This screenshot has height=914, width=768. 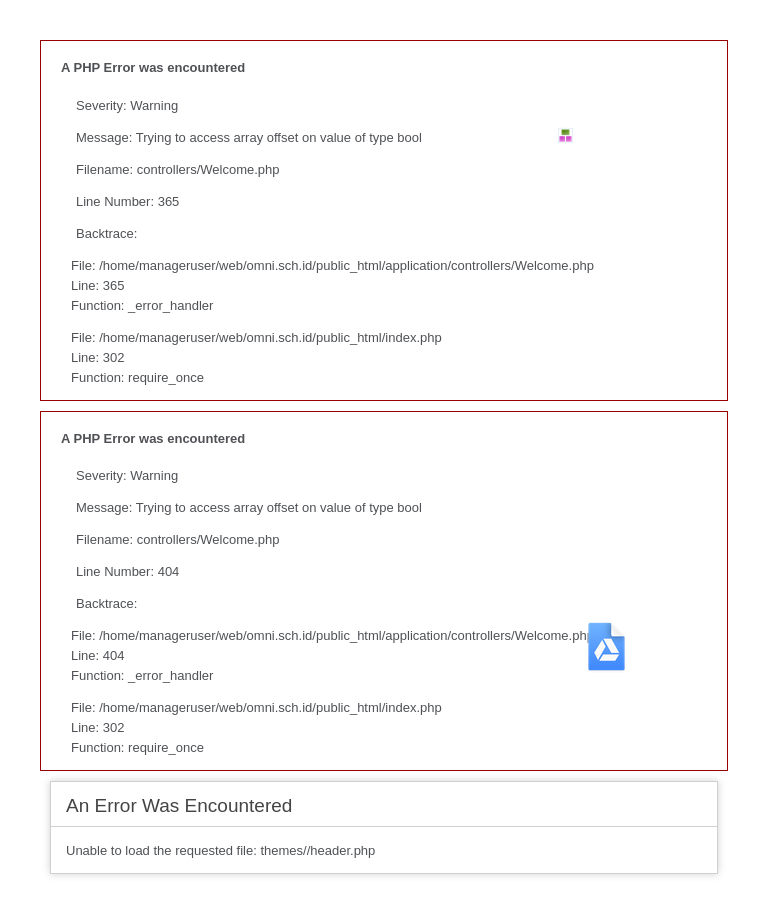 I want to click on select all items in the current view, so click(x=565, y=135).